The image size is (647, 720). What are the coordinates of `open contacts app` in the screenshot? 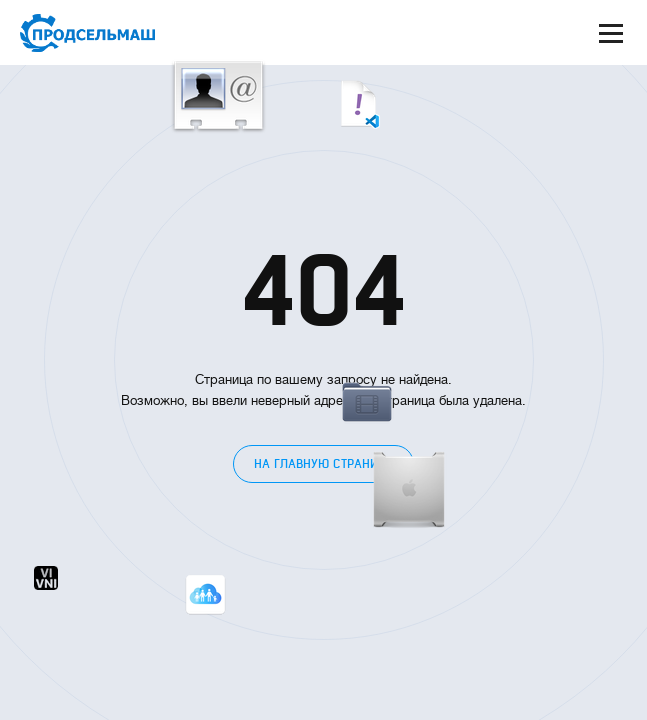 It's located at (218, 95).